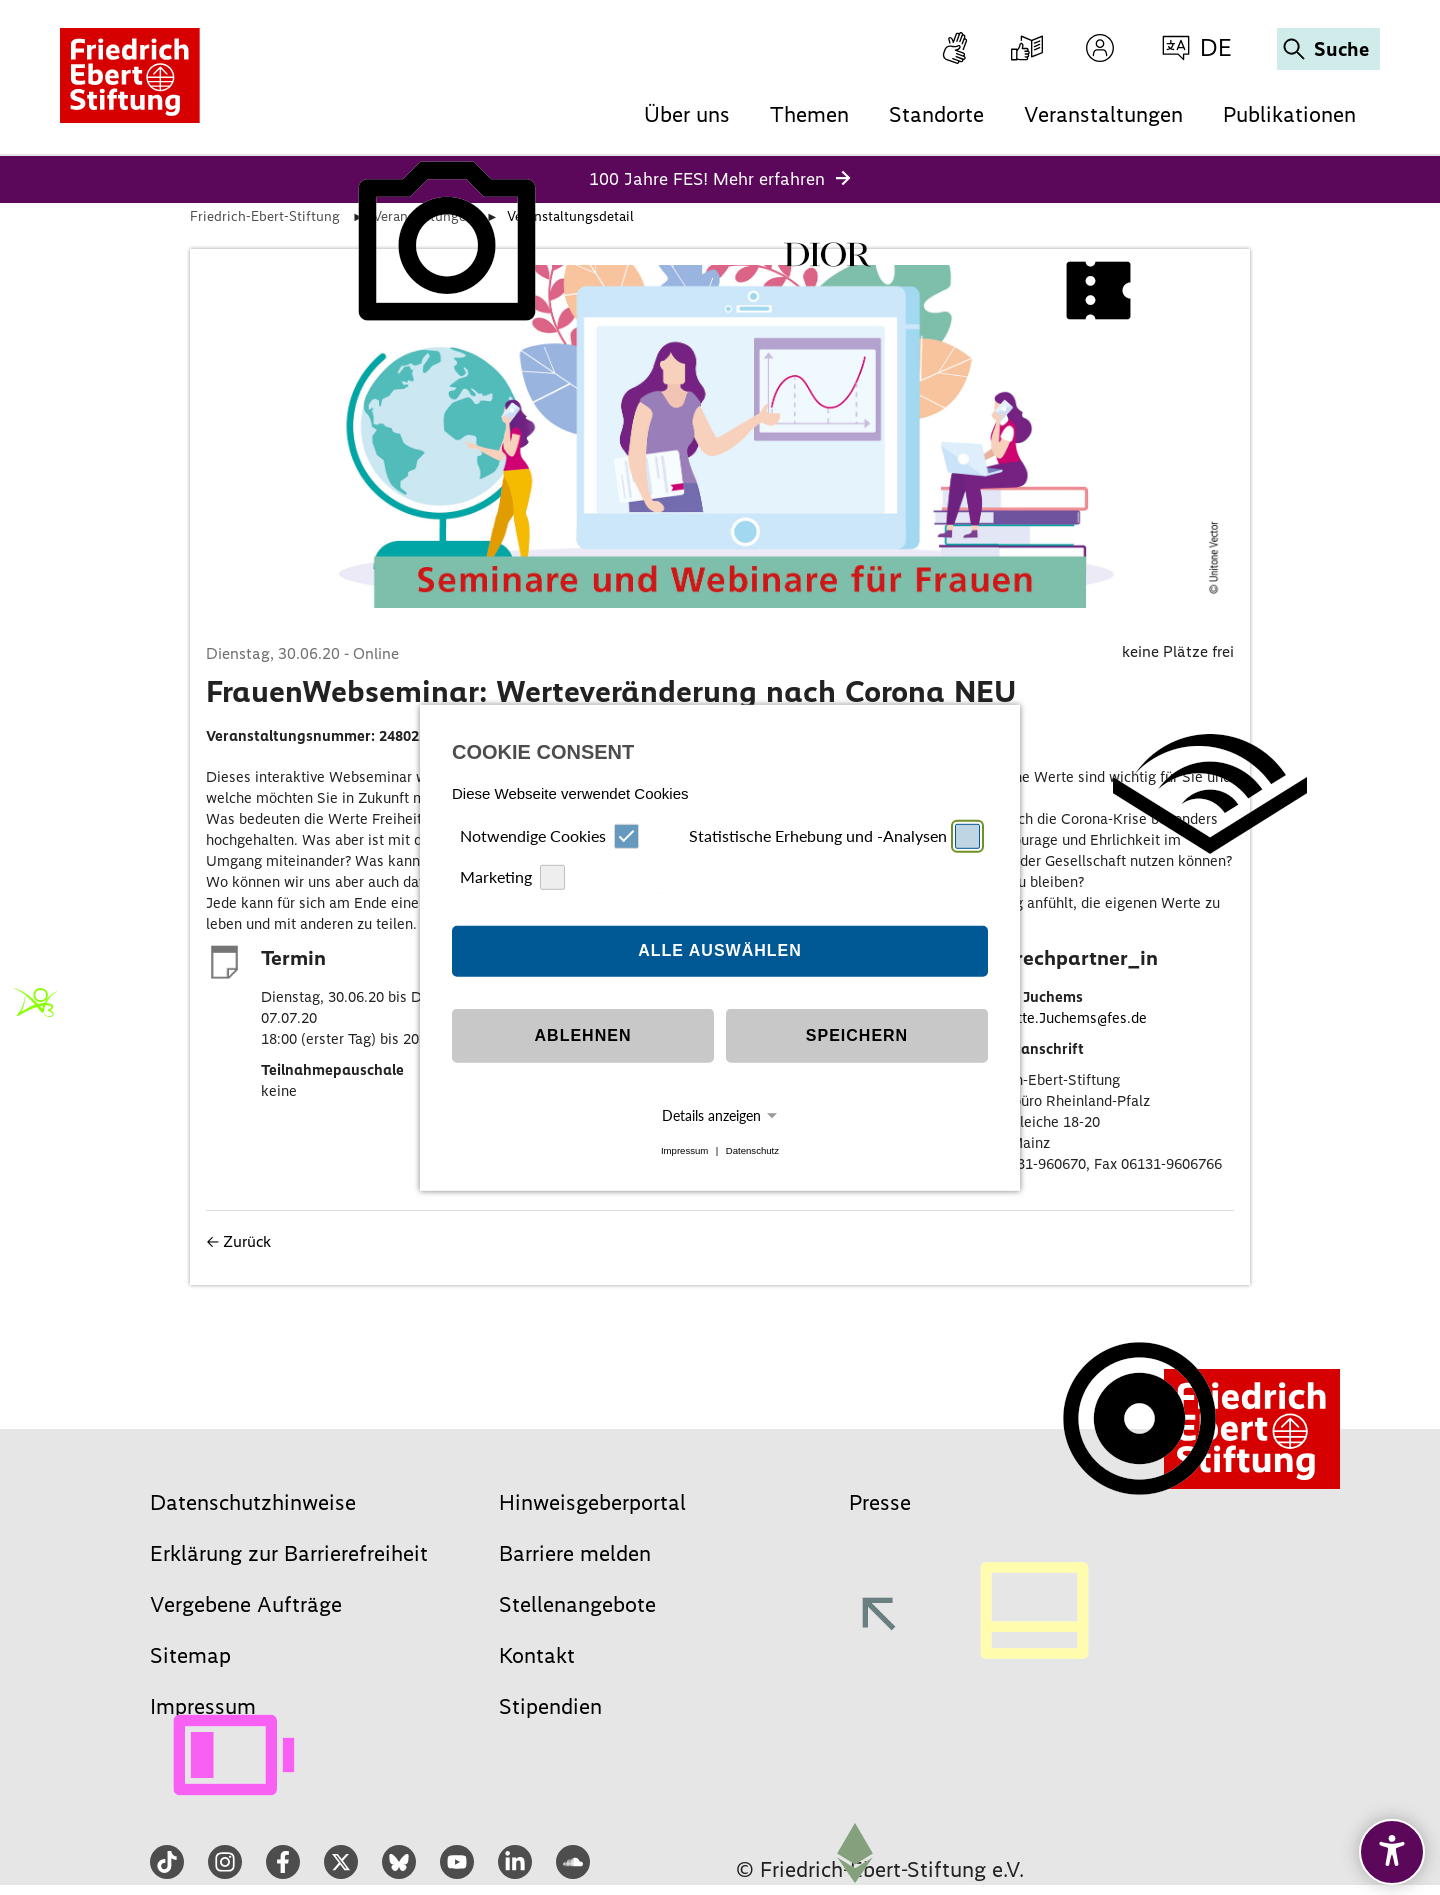  What do you see at coordinates (1034, 1610) in the screenshot?
I see `switch to bottom panel layout` at bounding box center [1034, 1610].